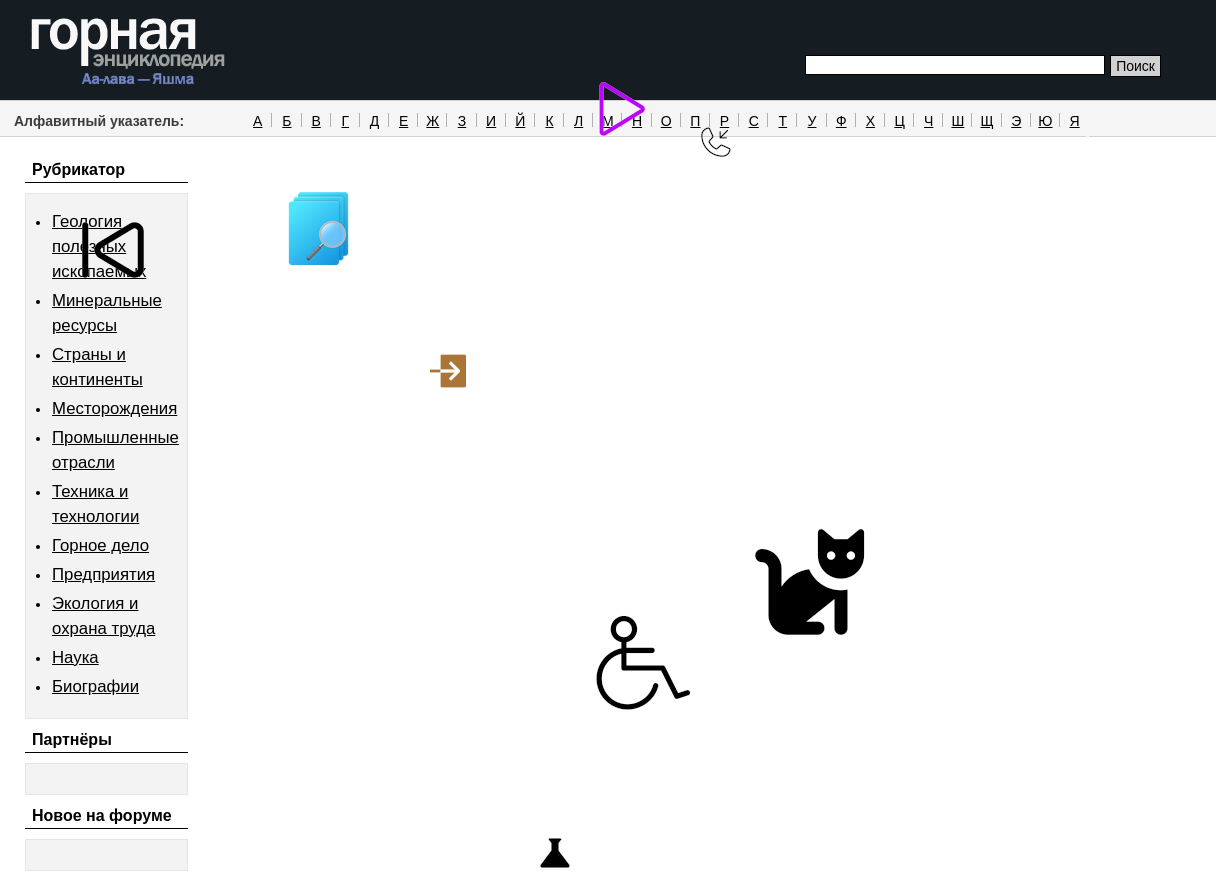 Image resolution: width=1216 pixels, height=881 pixels. Describe the element at coordinates (318, 228) in the screenshot. I see `search files or documents` at that location.